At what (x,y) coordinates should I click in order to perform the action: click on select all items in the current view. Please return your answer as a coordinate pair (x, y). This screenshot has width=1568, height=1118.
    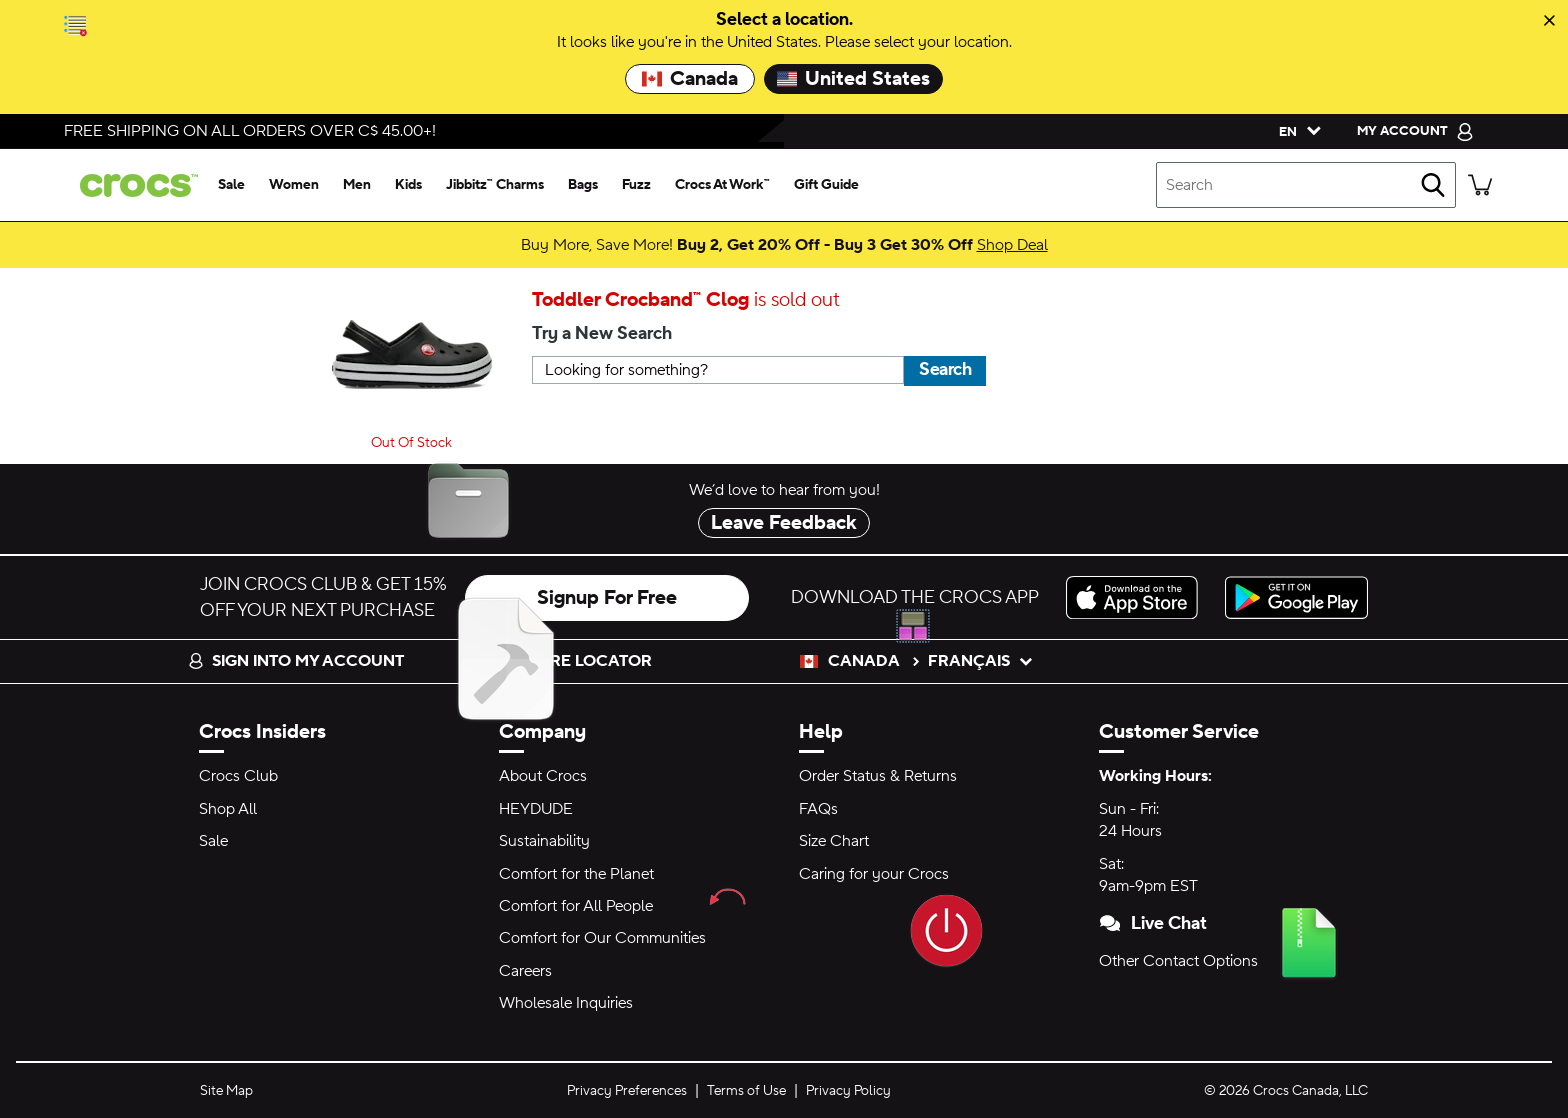
    Looking at the image, I should click on (913, 626).